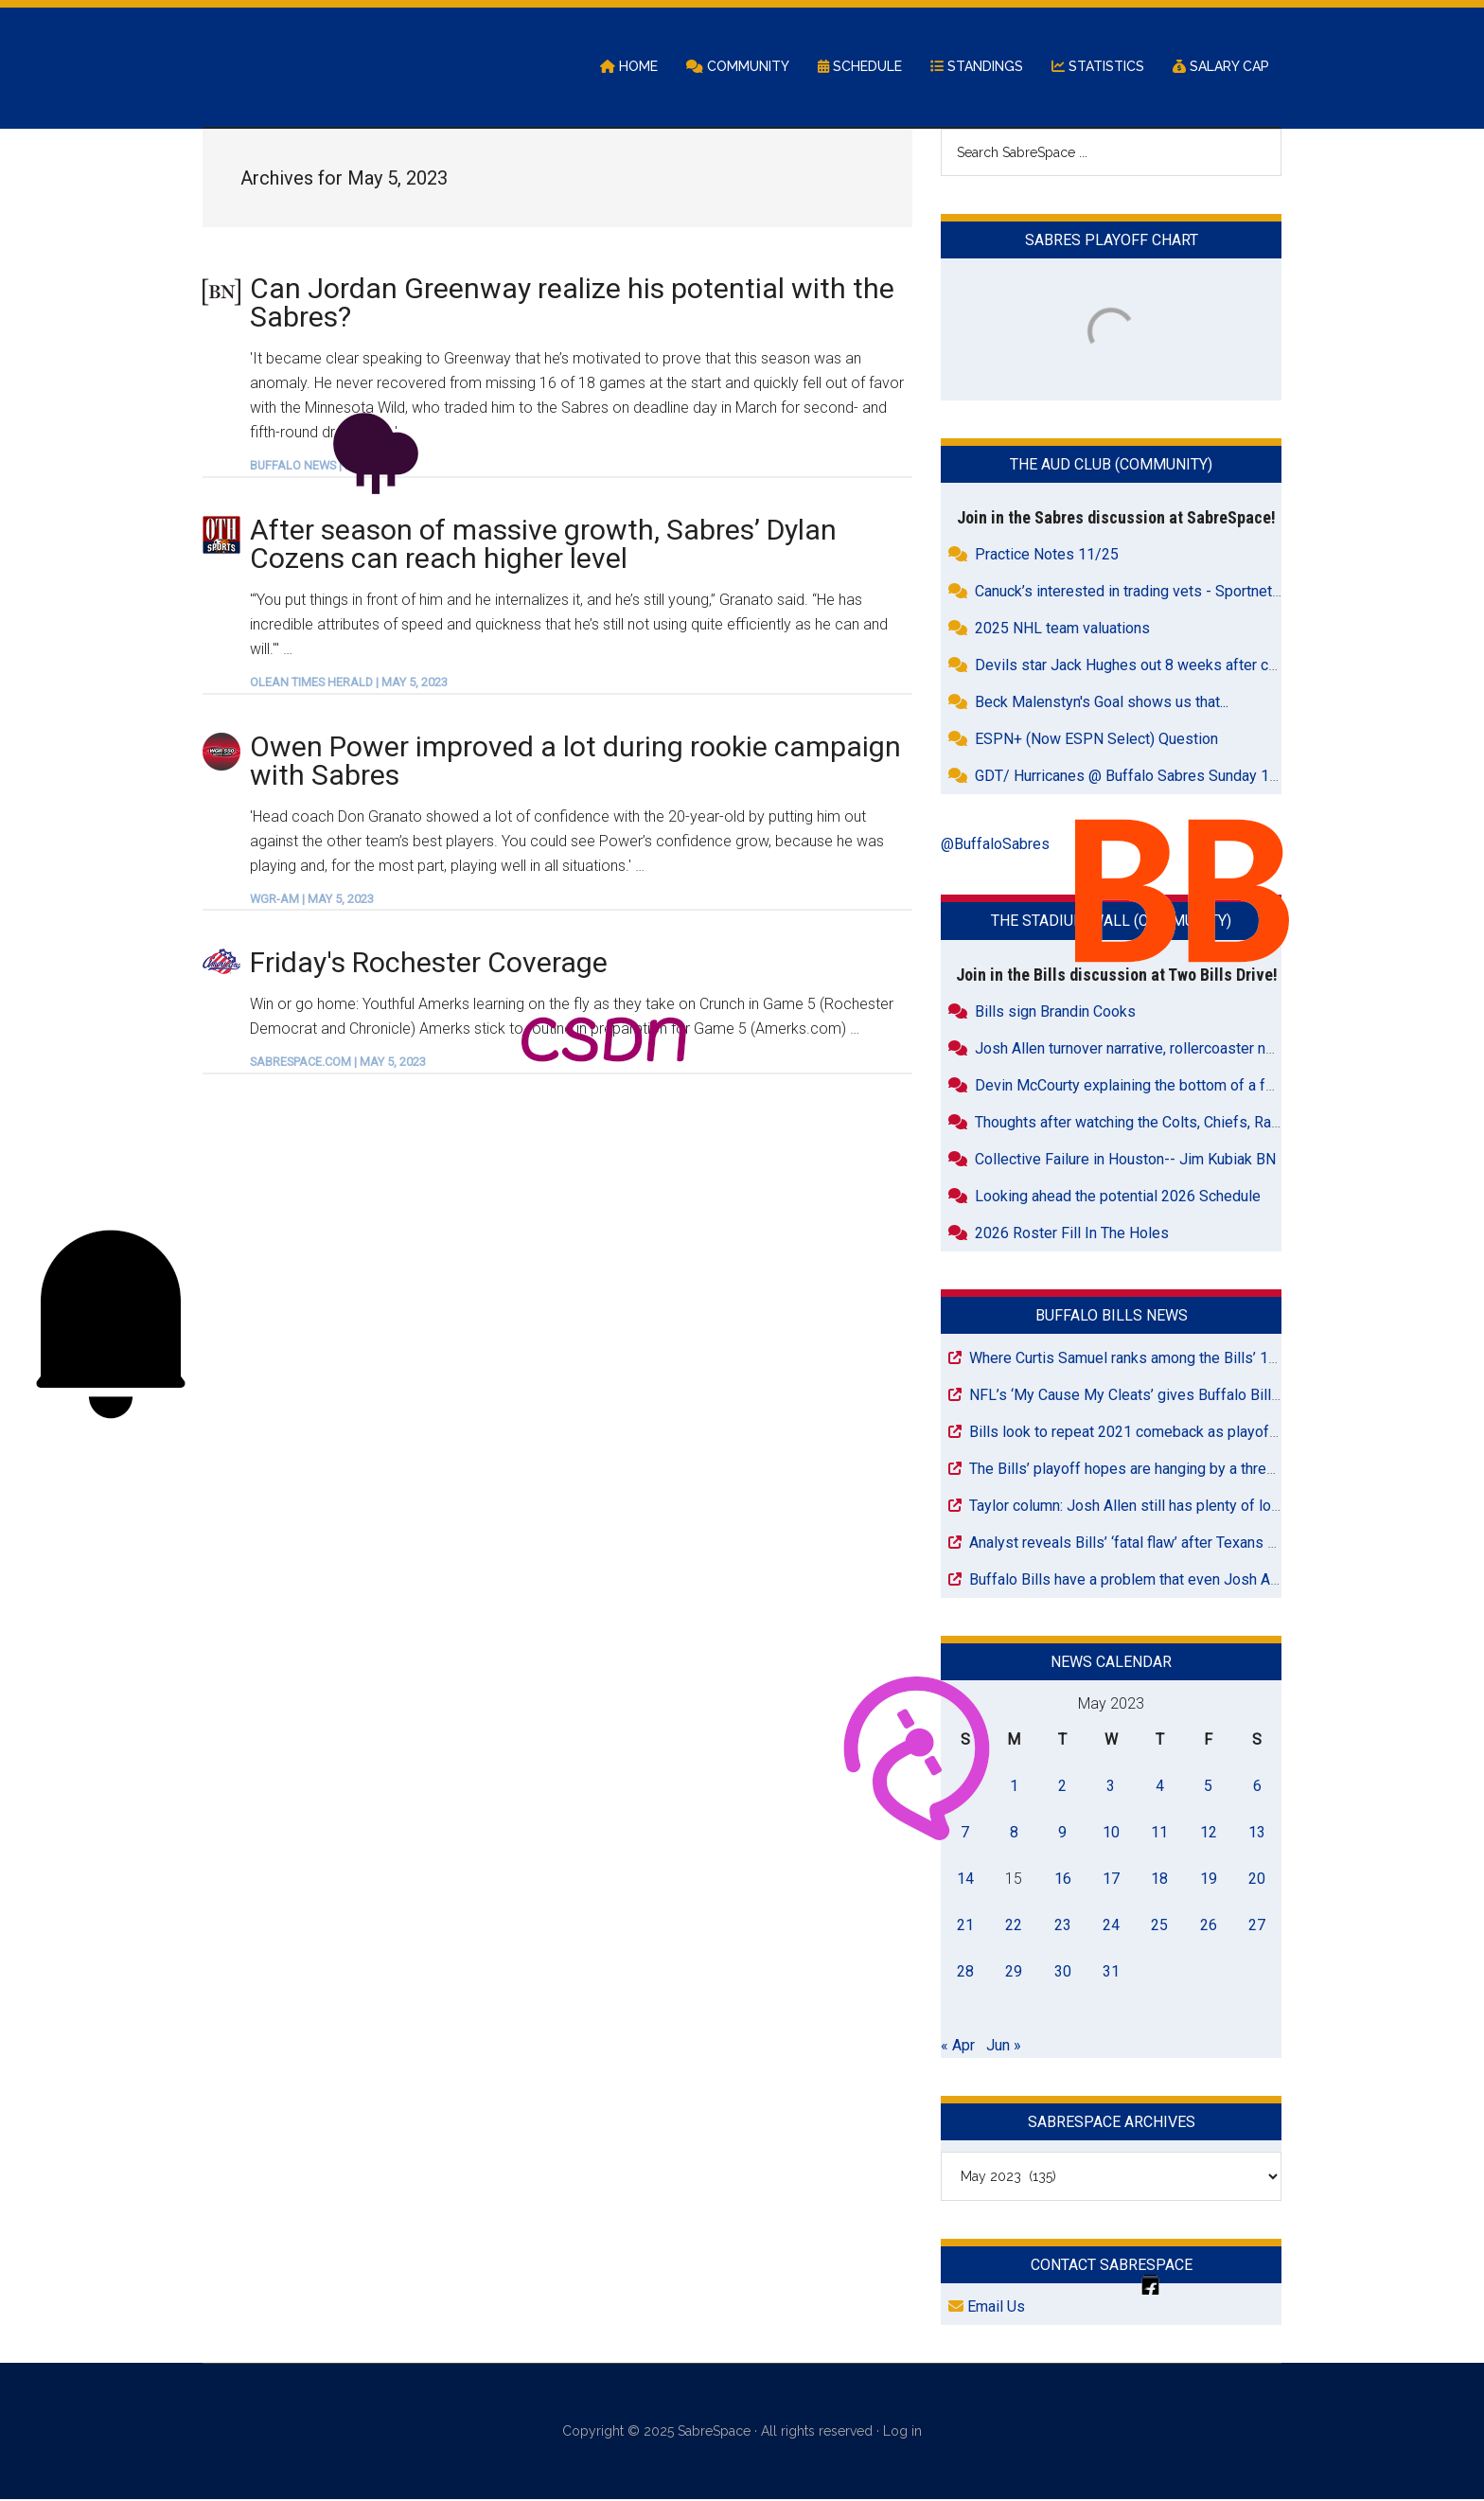 The height and width of the screenshot is (2501, 1484). I want to click on open the Satellite app, so click(916, 1758).